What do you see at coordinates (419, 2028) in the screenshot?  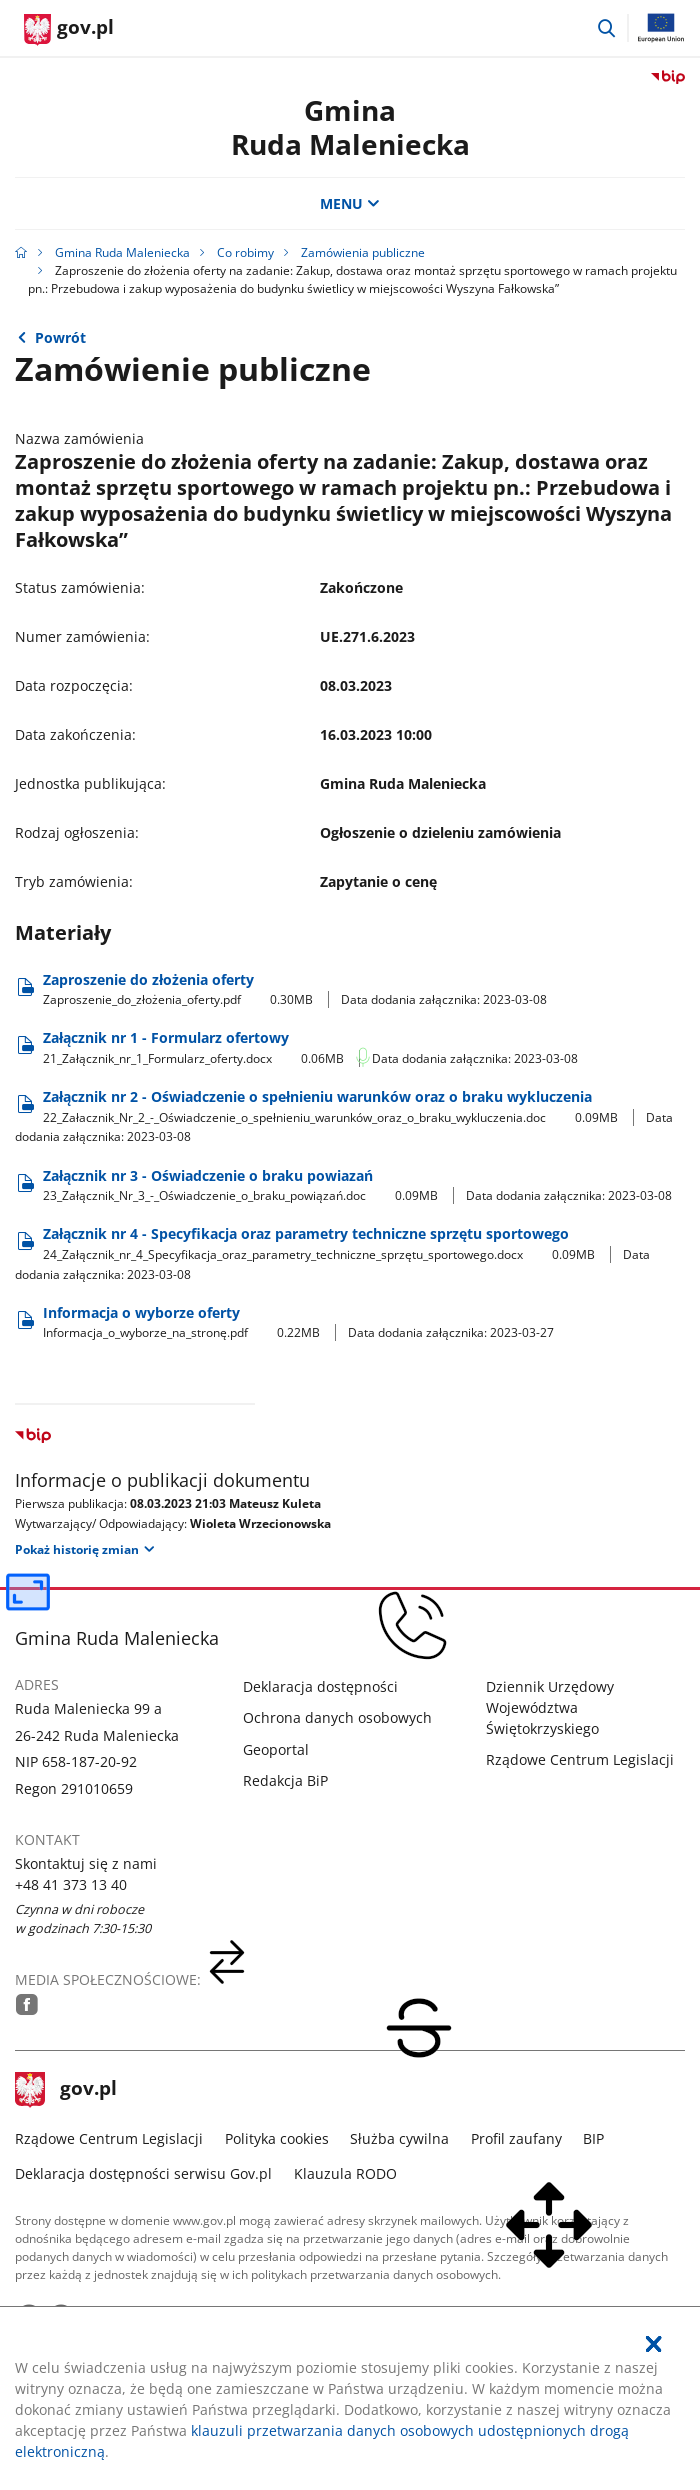 I see `apply strikethrough formatting to selected text` at bounding box center [419, 2028].